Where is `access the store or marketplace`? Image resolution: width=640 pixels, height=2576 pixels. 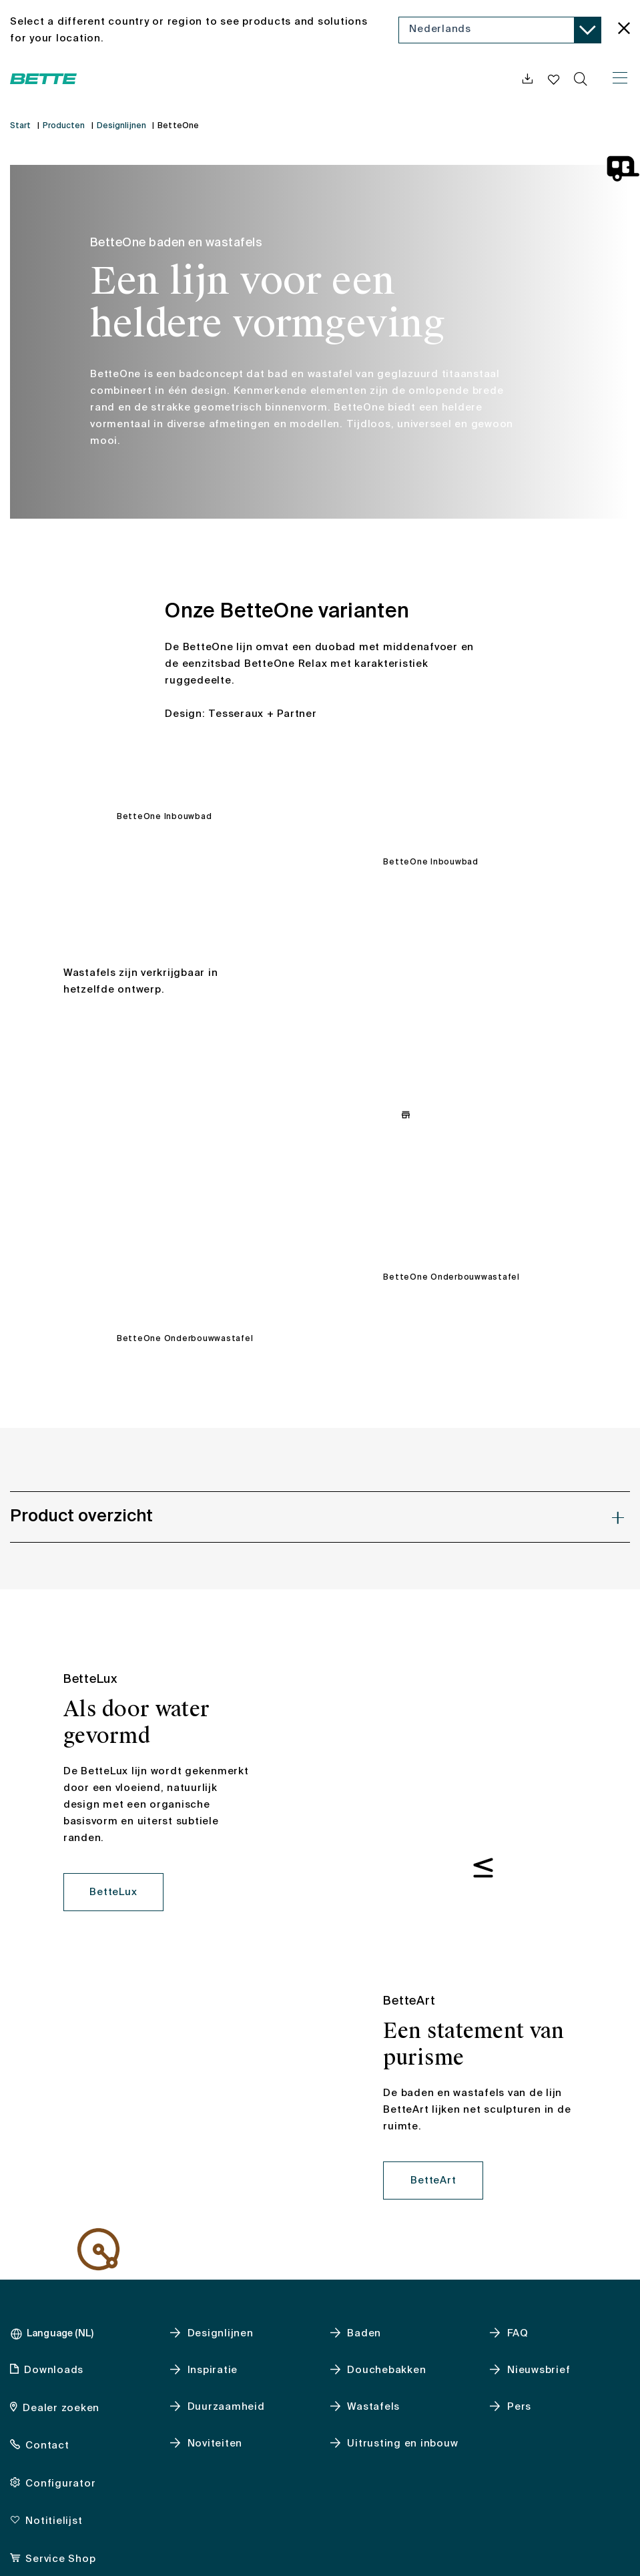 access the store or marketplace is located at coordinates (406, 1115).